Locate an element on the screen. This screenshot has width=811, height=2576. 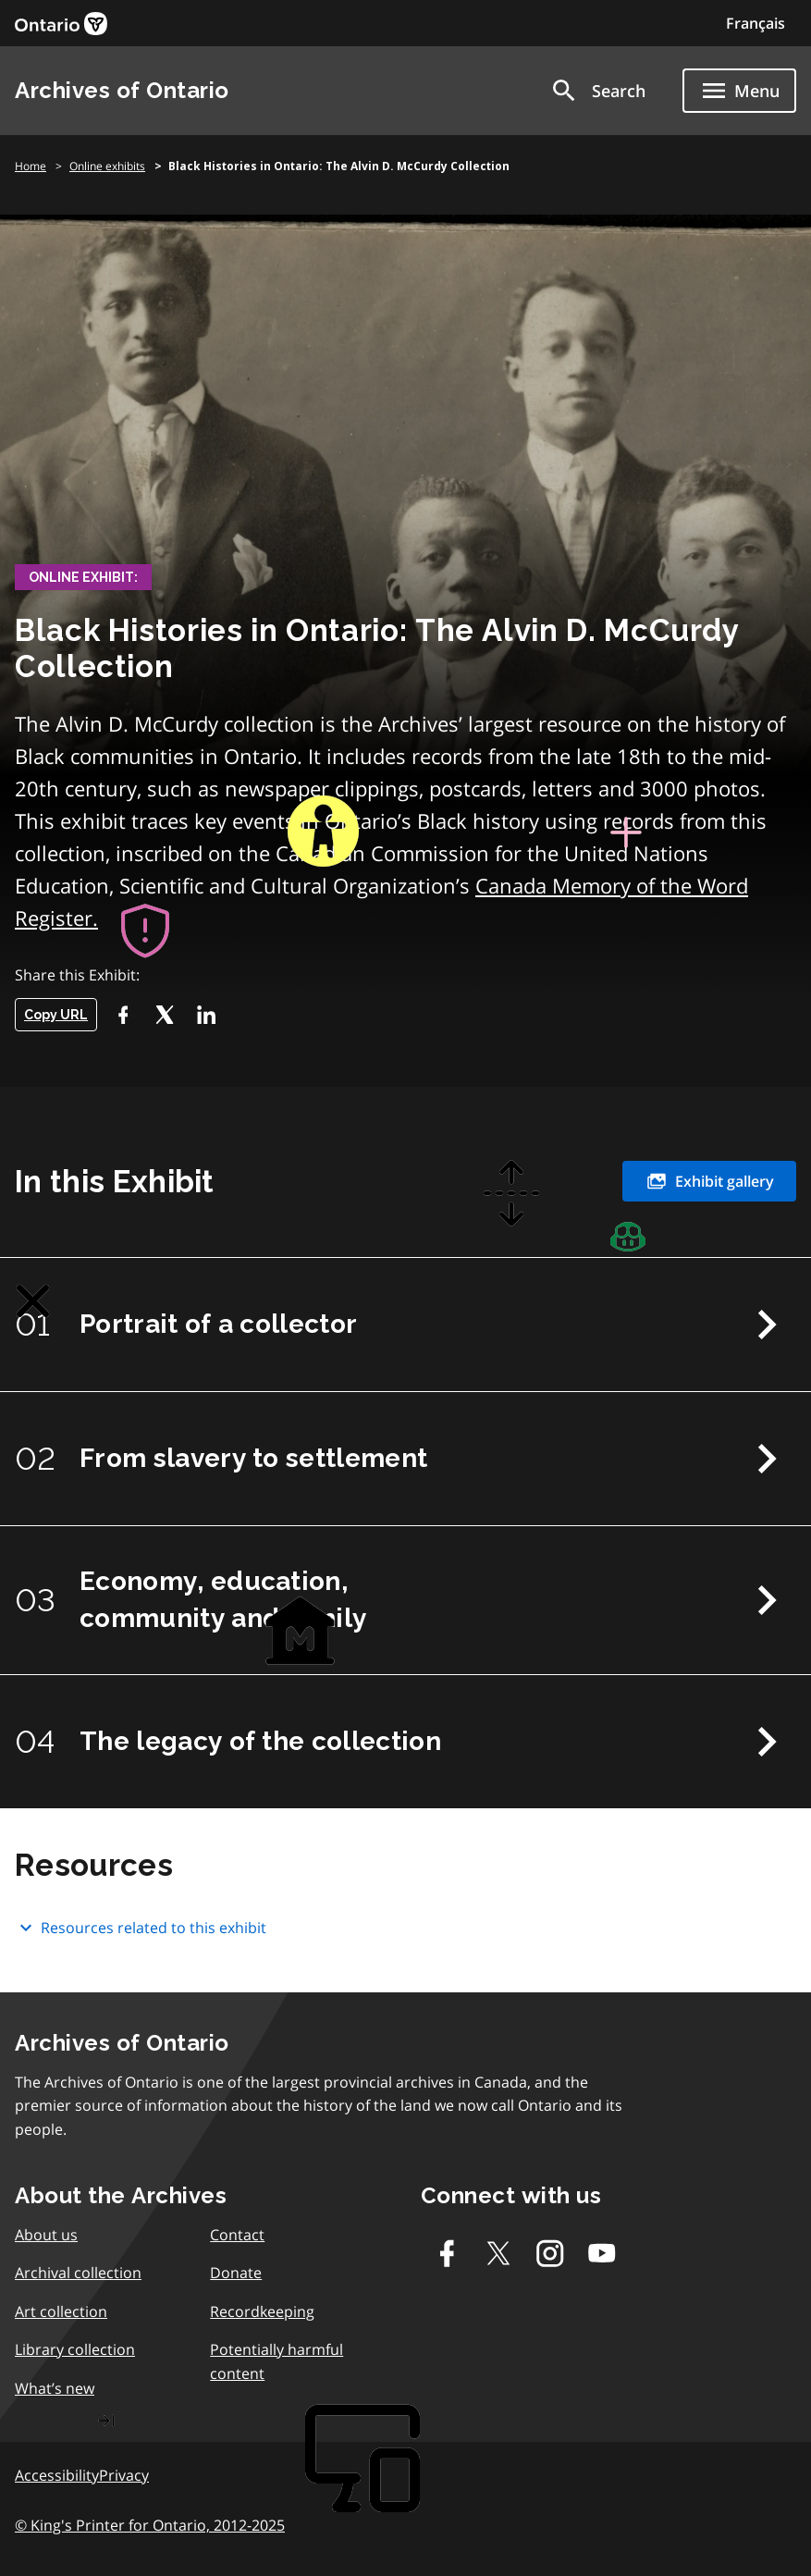
view connected devices is located at coordinates (362, 2455).